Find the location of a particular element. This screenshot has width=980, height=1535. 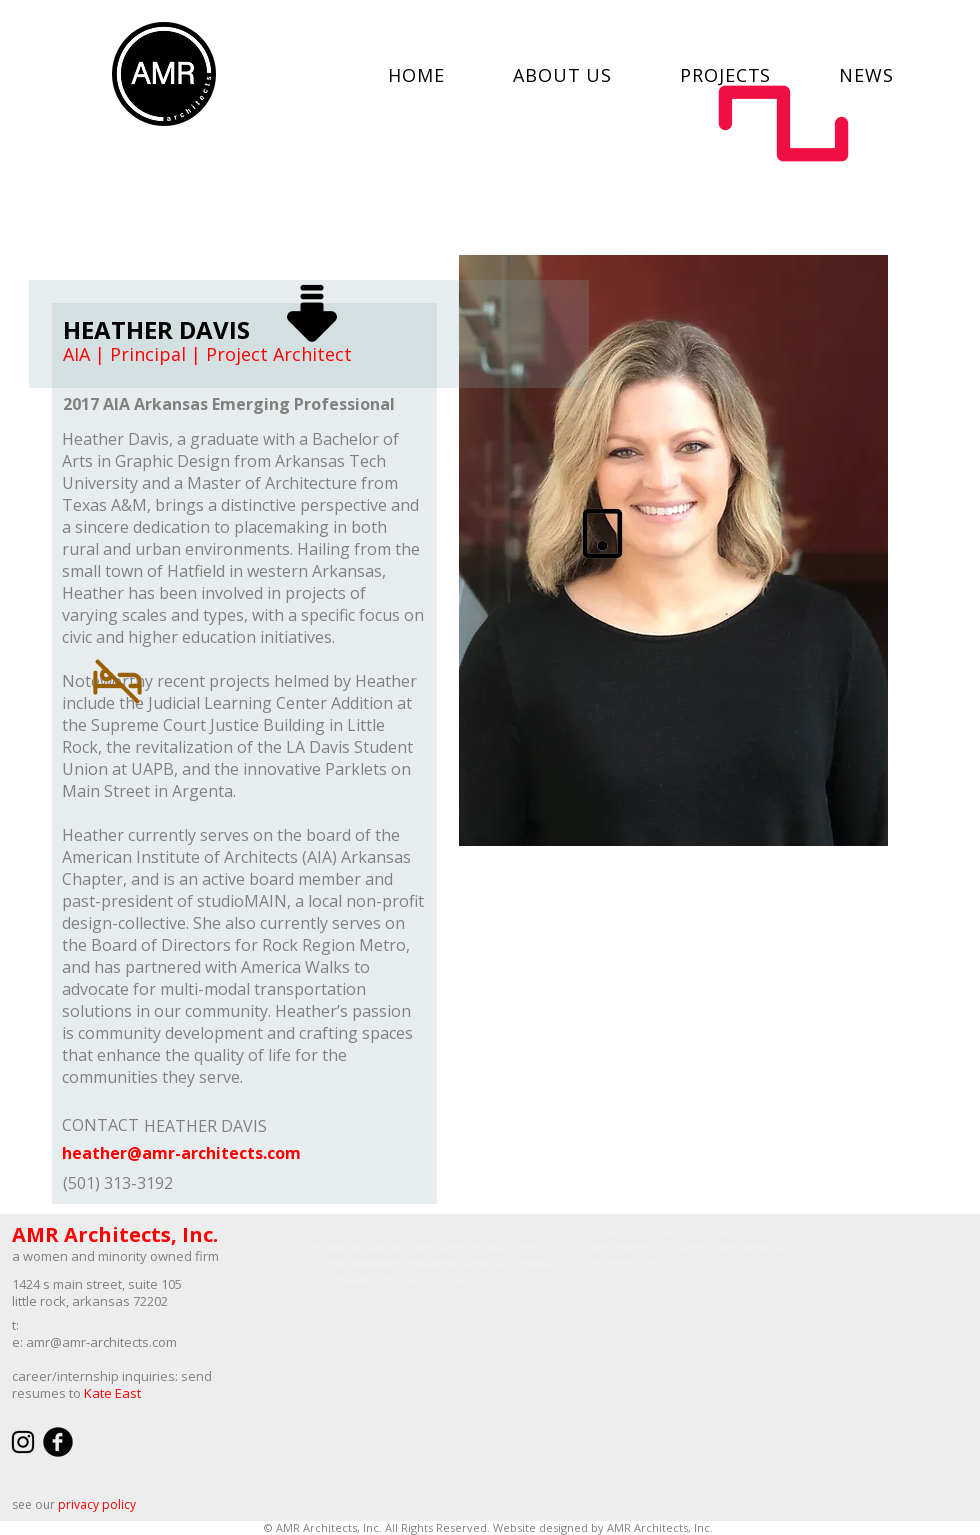

no sleeping accommodations available is located at coordinates (117, 681).